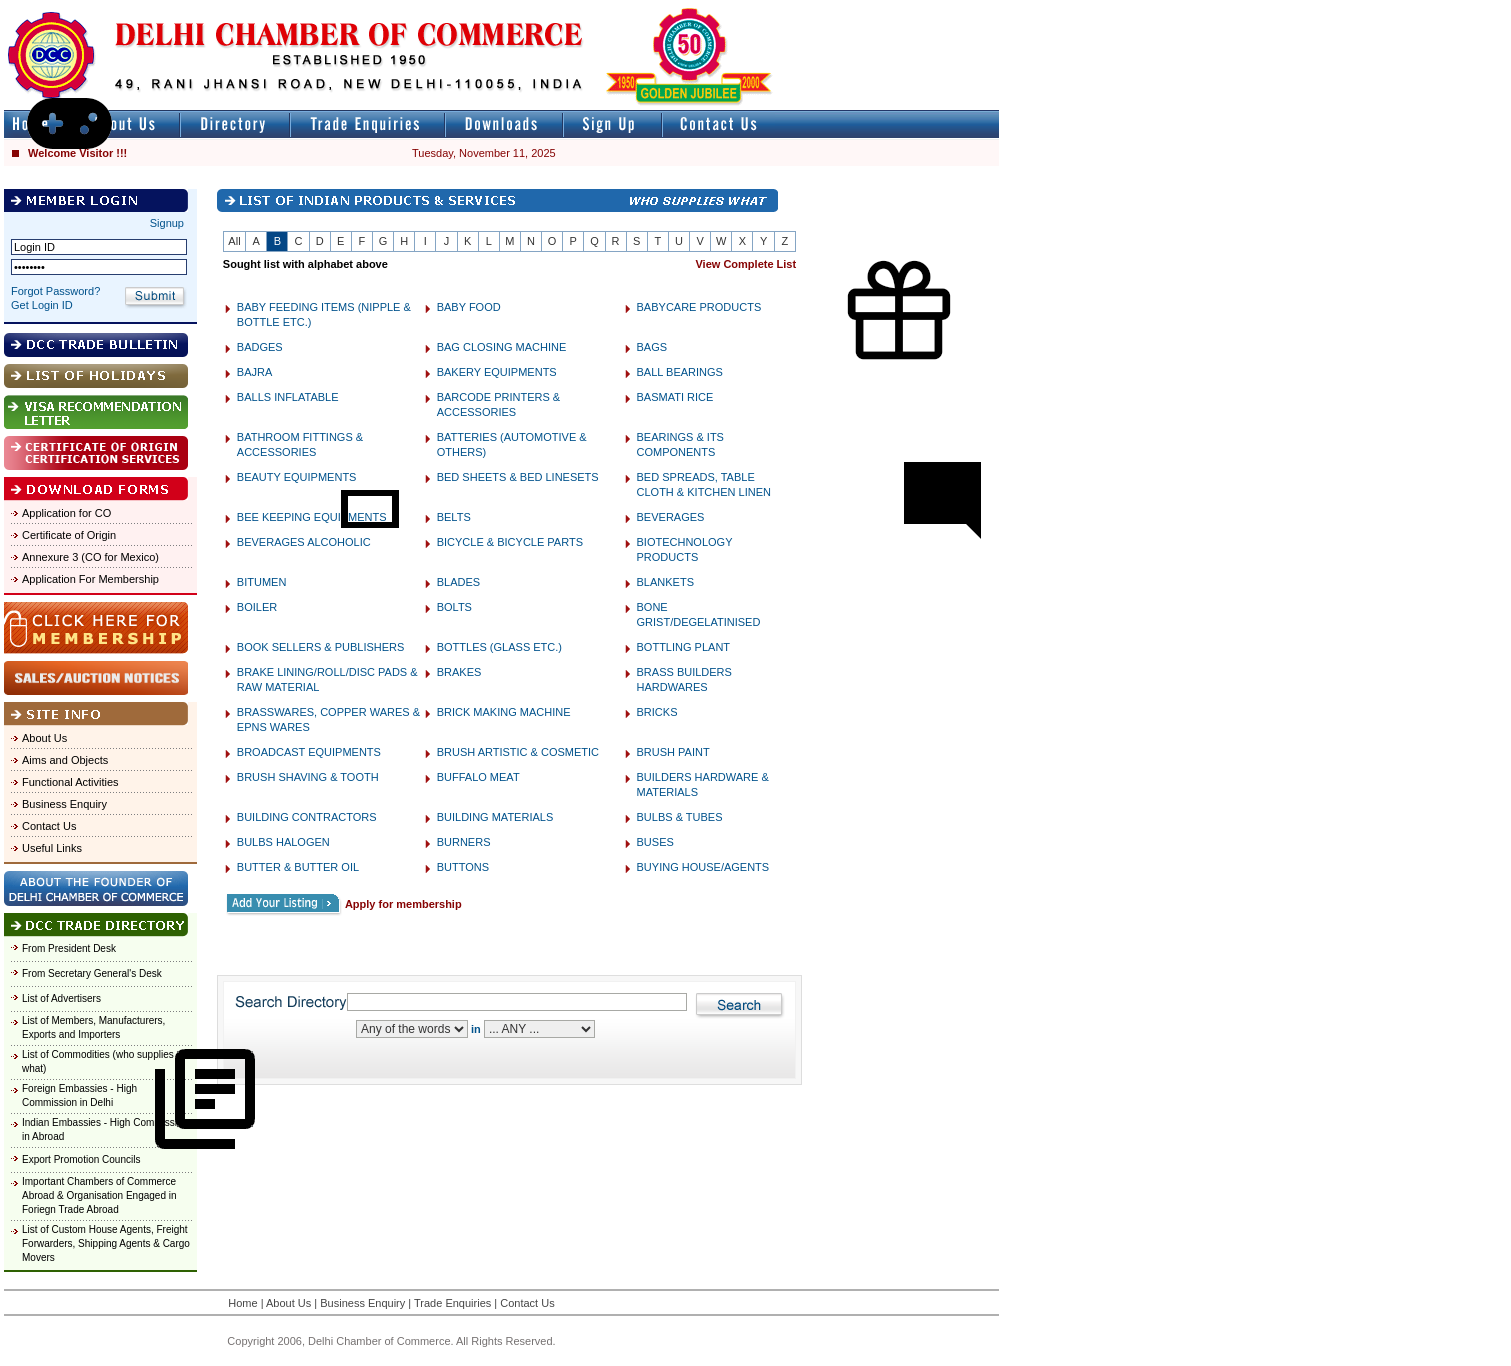 Image resolution: width=1511 pixels, height=1366 pixels. Describe the element at coordinates (899, 316) in the screenshot. I see `view or redeem a gift` at that location.